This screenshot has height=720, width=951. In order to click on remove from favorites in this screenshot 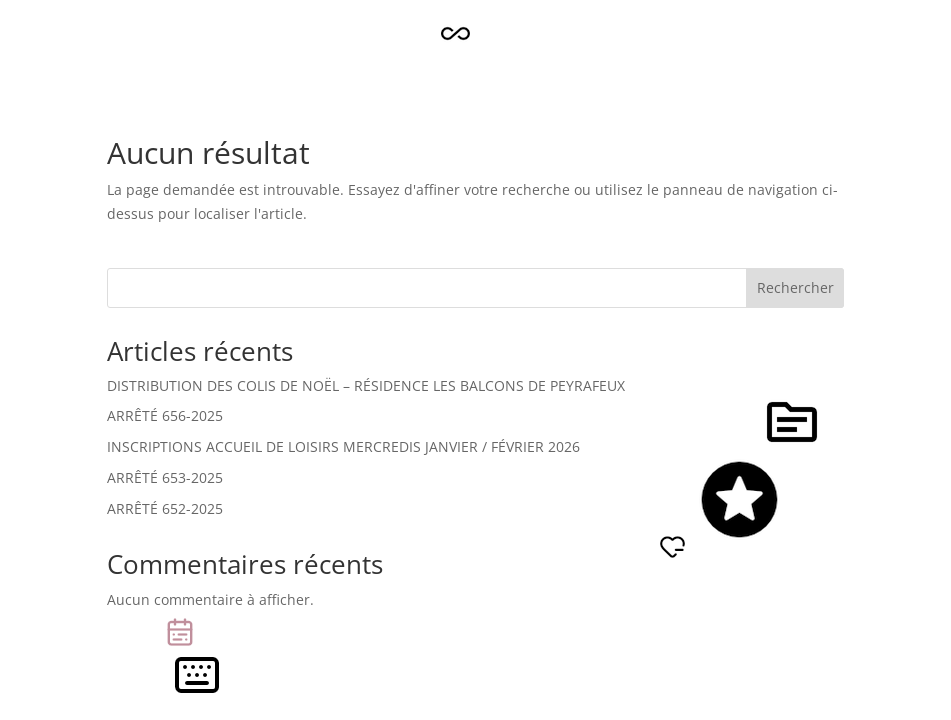, I will do `click(672, 546)`.